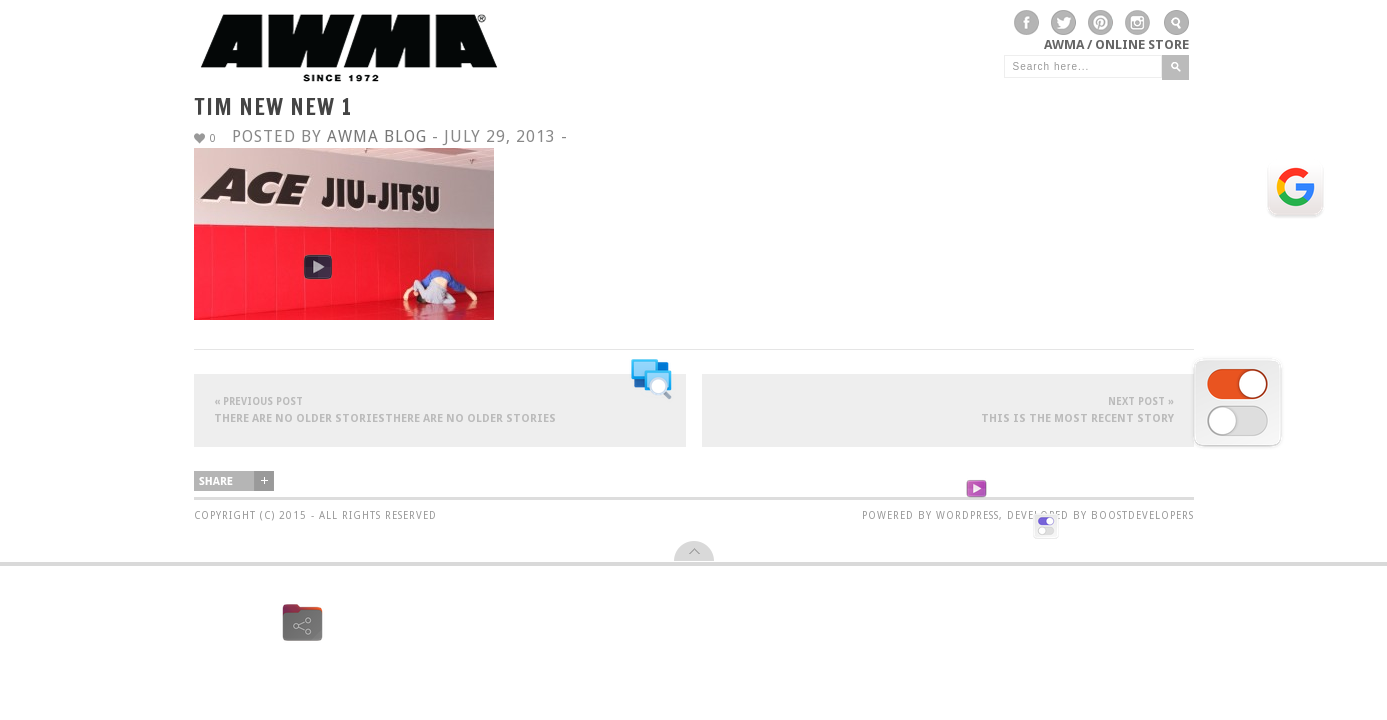 The height and width of the screenshot is (720, 1387). What do you see at coordinates (302, 622) in the screenshot?
I see `open your public shared folder` at bounding box center [302, 622].